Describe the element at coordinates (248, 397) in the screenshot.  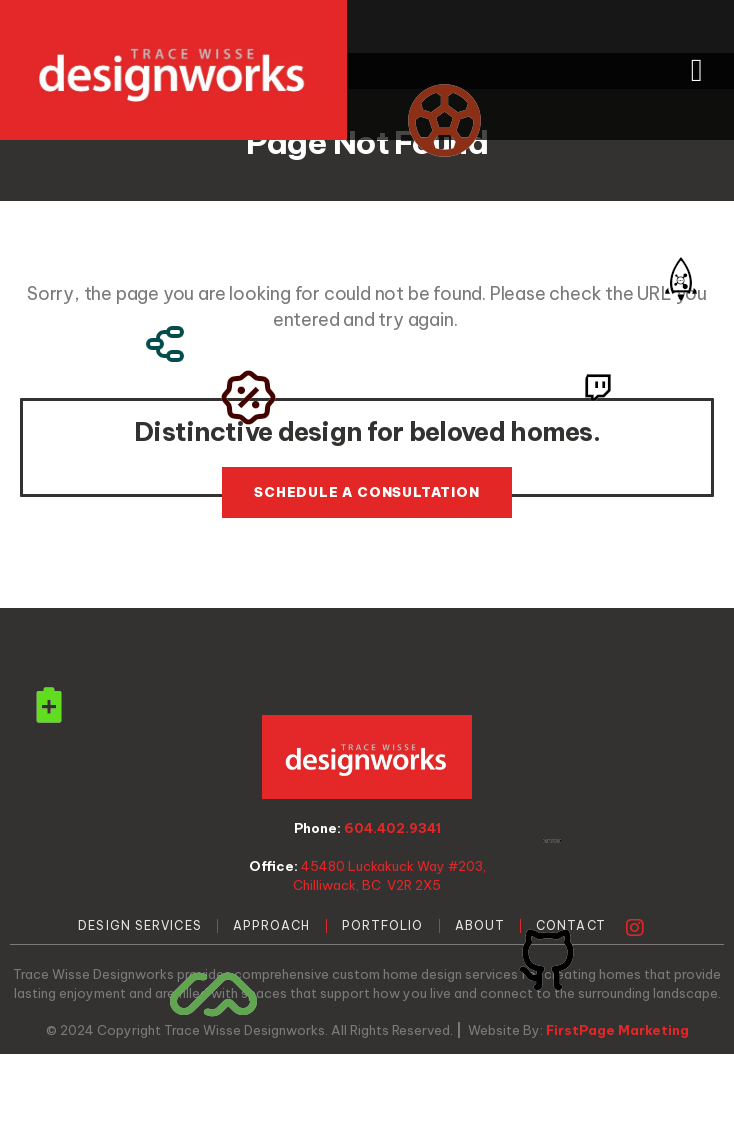
I see `view available discounts or promotions` at that location.